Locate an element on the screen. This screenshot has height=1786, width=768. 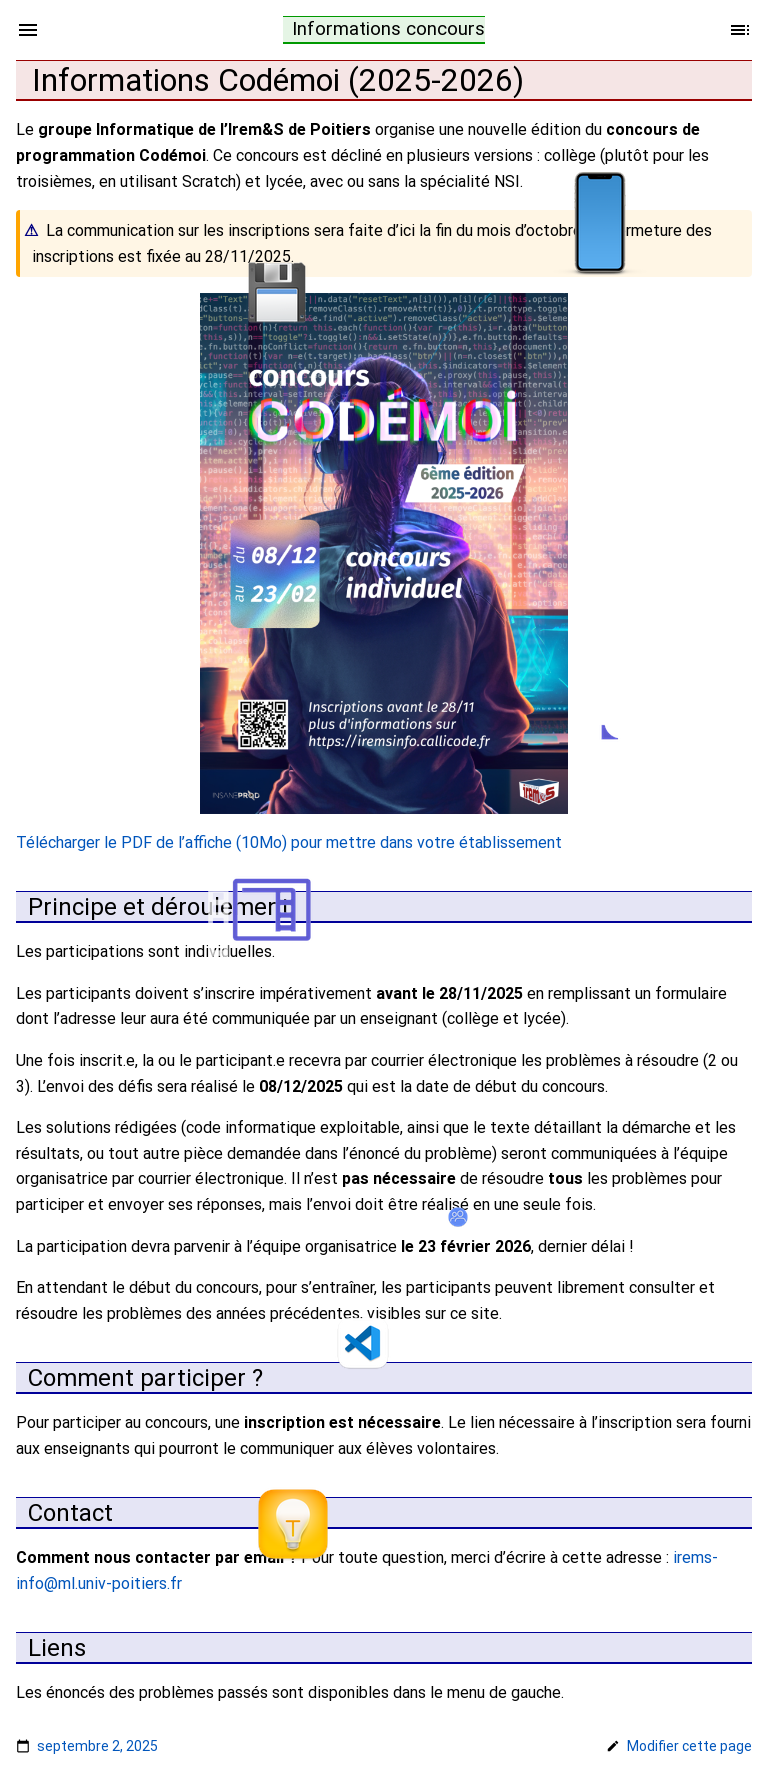
open the Tips app for helpful hints and tutorials is located at coordinates (293, 1524).